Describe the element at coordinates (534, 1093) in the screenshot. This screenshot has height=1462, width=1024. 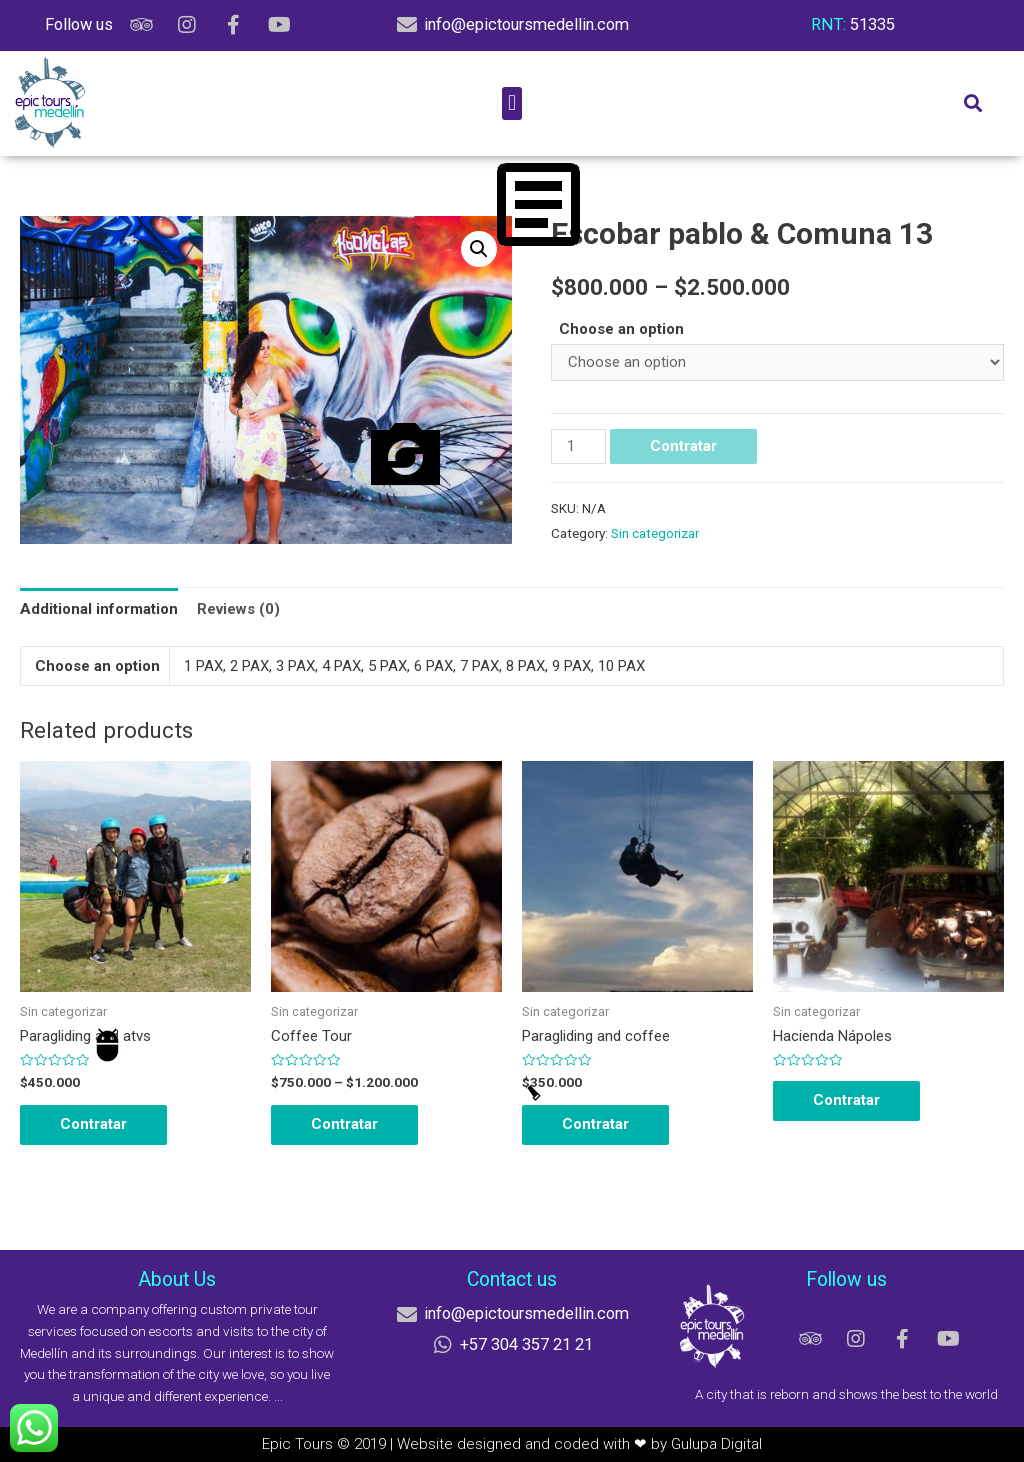
I see `find carpentry or woodworking services` at that location.